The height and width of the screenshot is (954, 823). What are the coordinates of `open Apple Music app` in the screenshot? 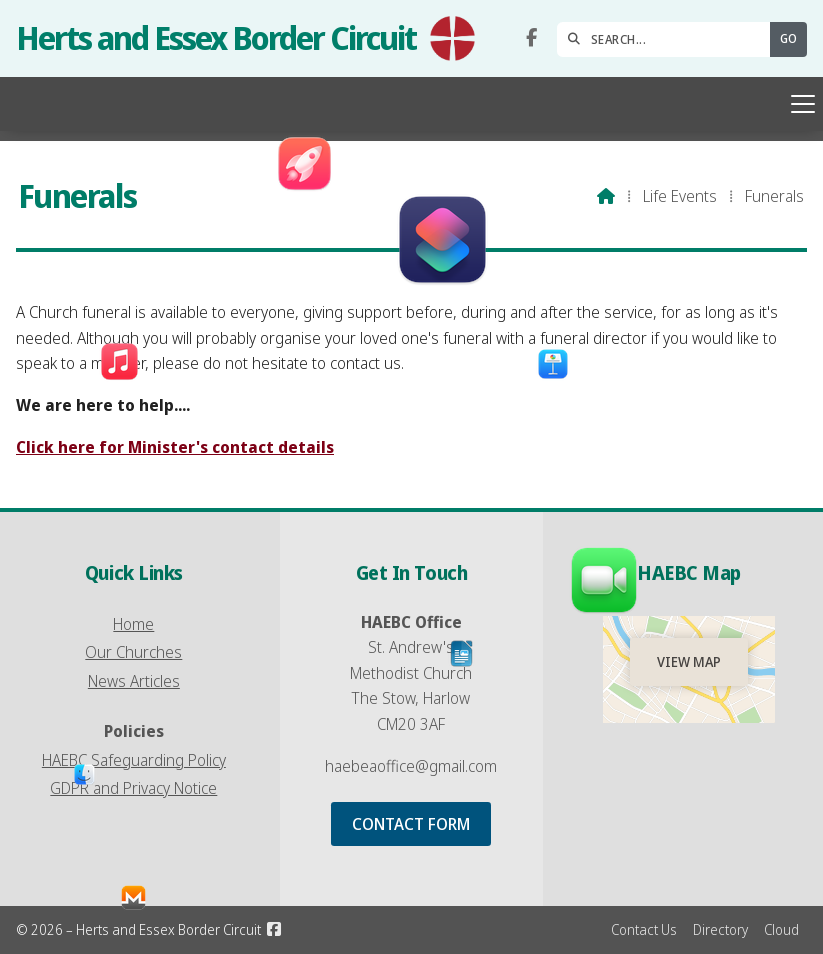 It's located at (119, 361).